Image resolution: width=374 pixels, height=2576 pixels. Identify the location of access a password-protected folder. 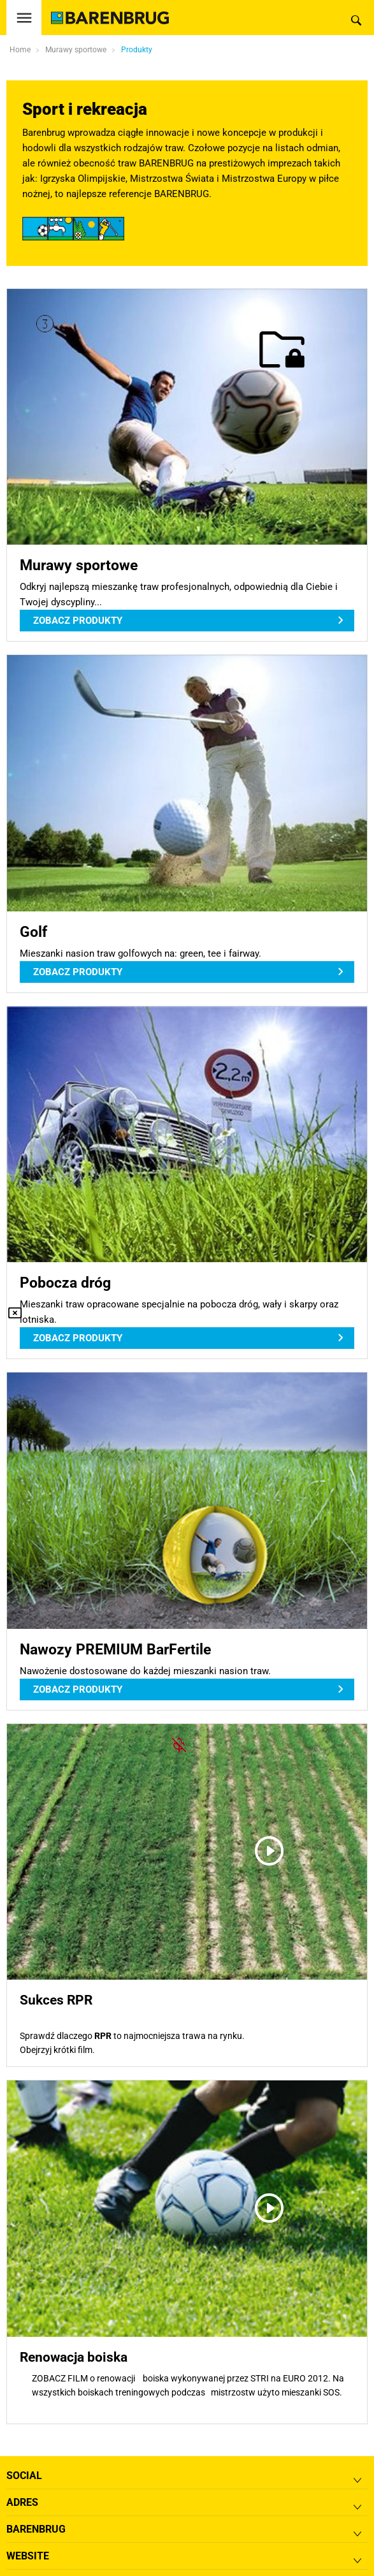
(282, 348).